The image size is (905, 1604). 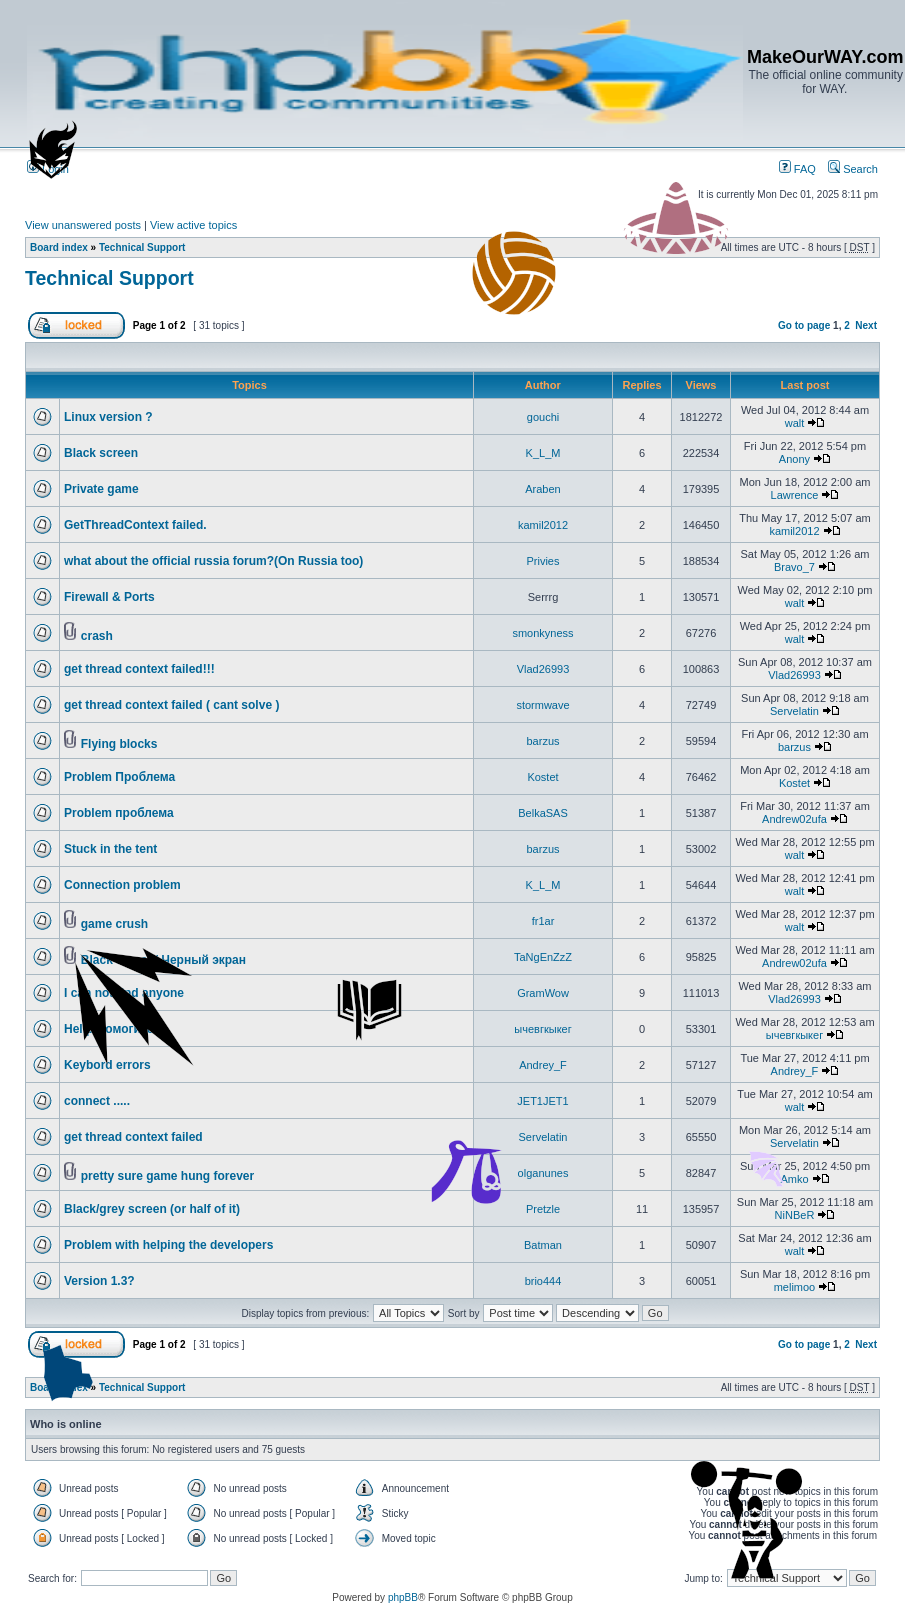 What do you see at coordinates (766, 1169) in the screenshot?
I see `select bat or vampire character class` at bounding box center [766, 1169].